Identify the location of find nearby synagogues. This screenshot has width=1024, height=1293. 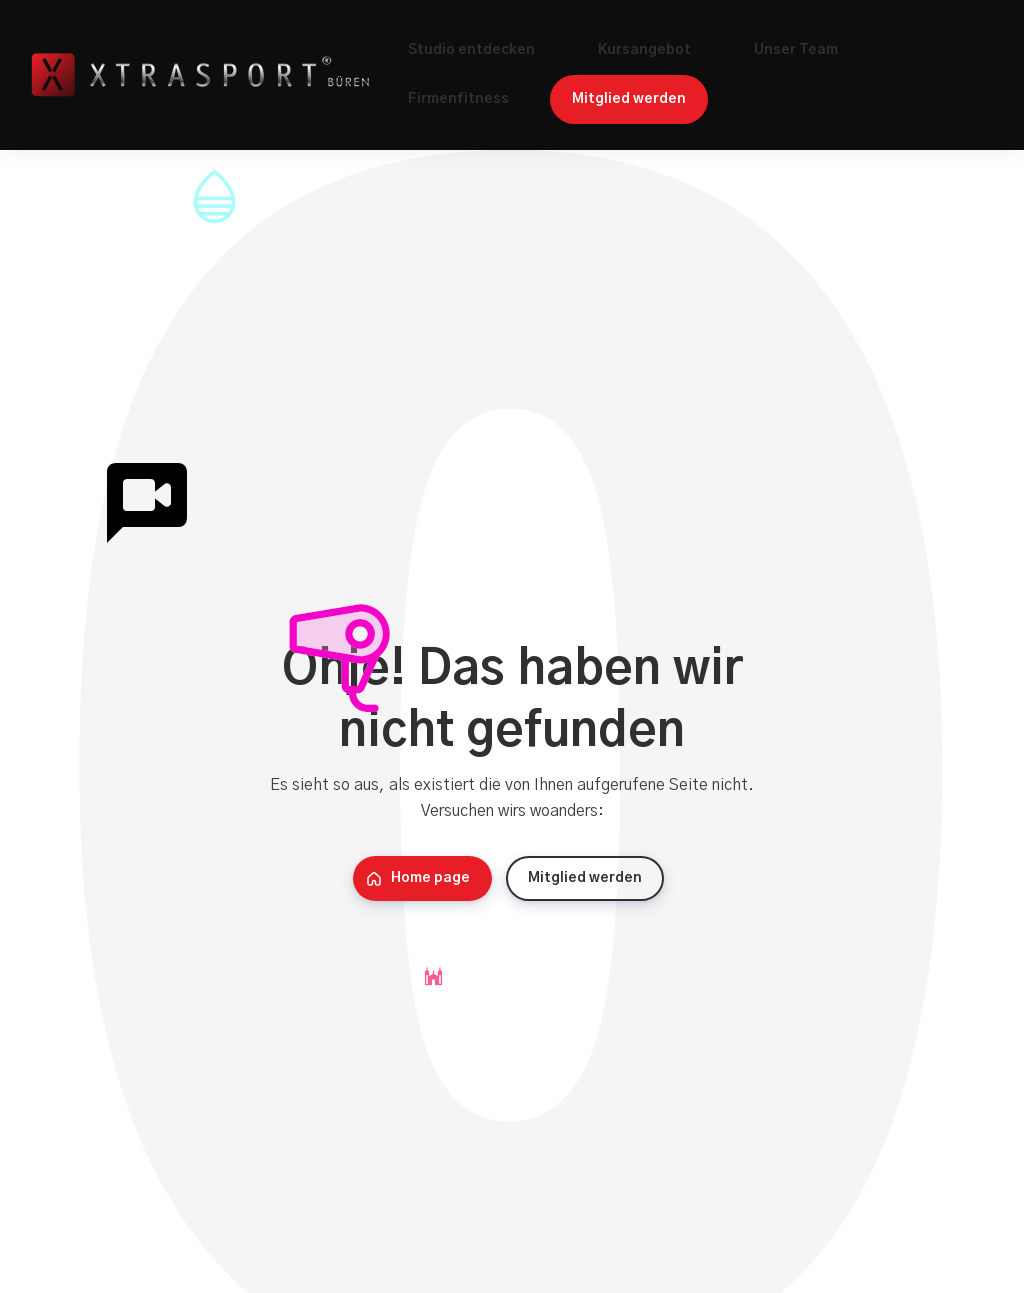
(433, 976).